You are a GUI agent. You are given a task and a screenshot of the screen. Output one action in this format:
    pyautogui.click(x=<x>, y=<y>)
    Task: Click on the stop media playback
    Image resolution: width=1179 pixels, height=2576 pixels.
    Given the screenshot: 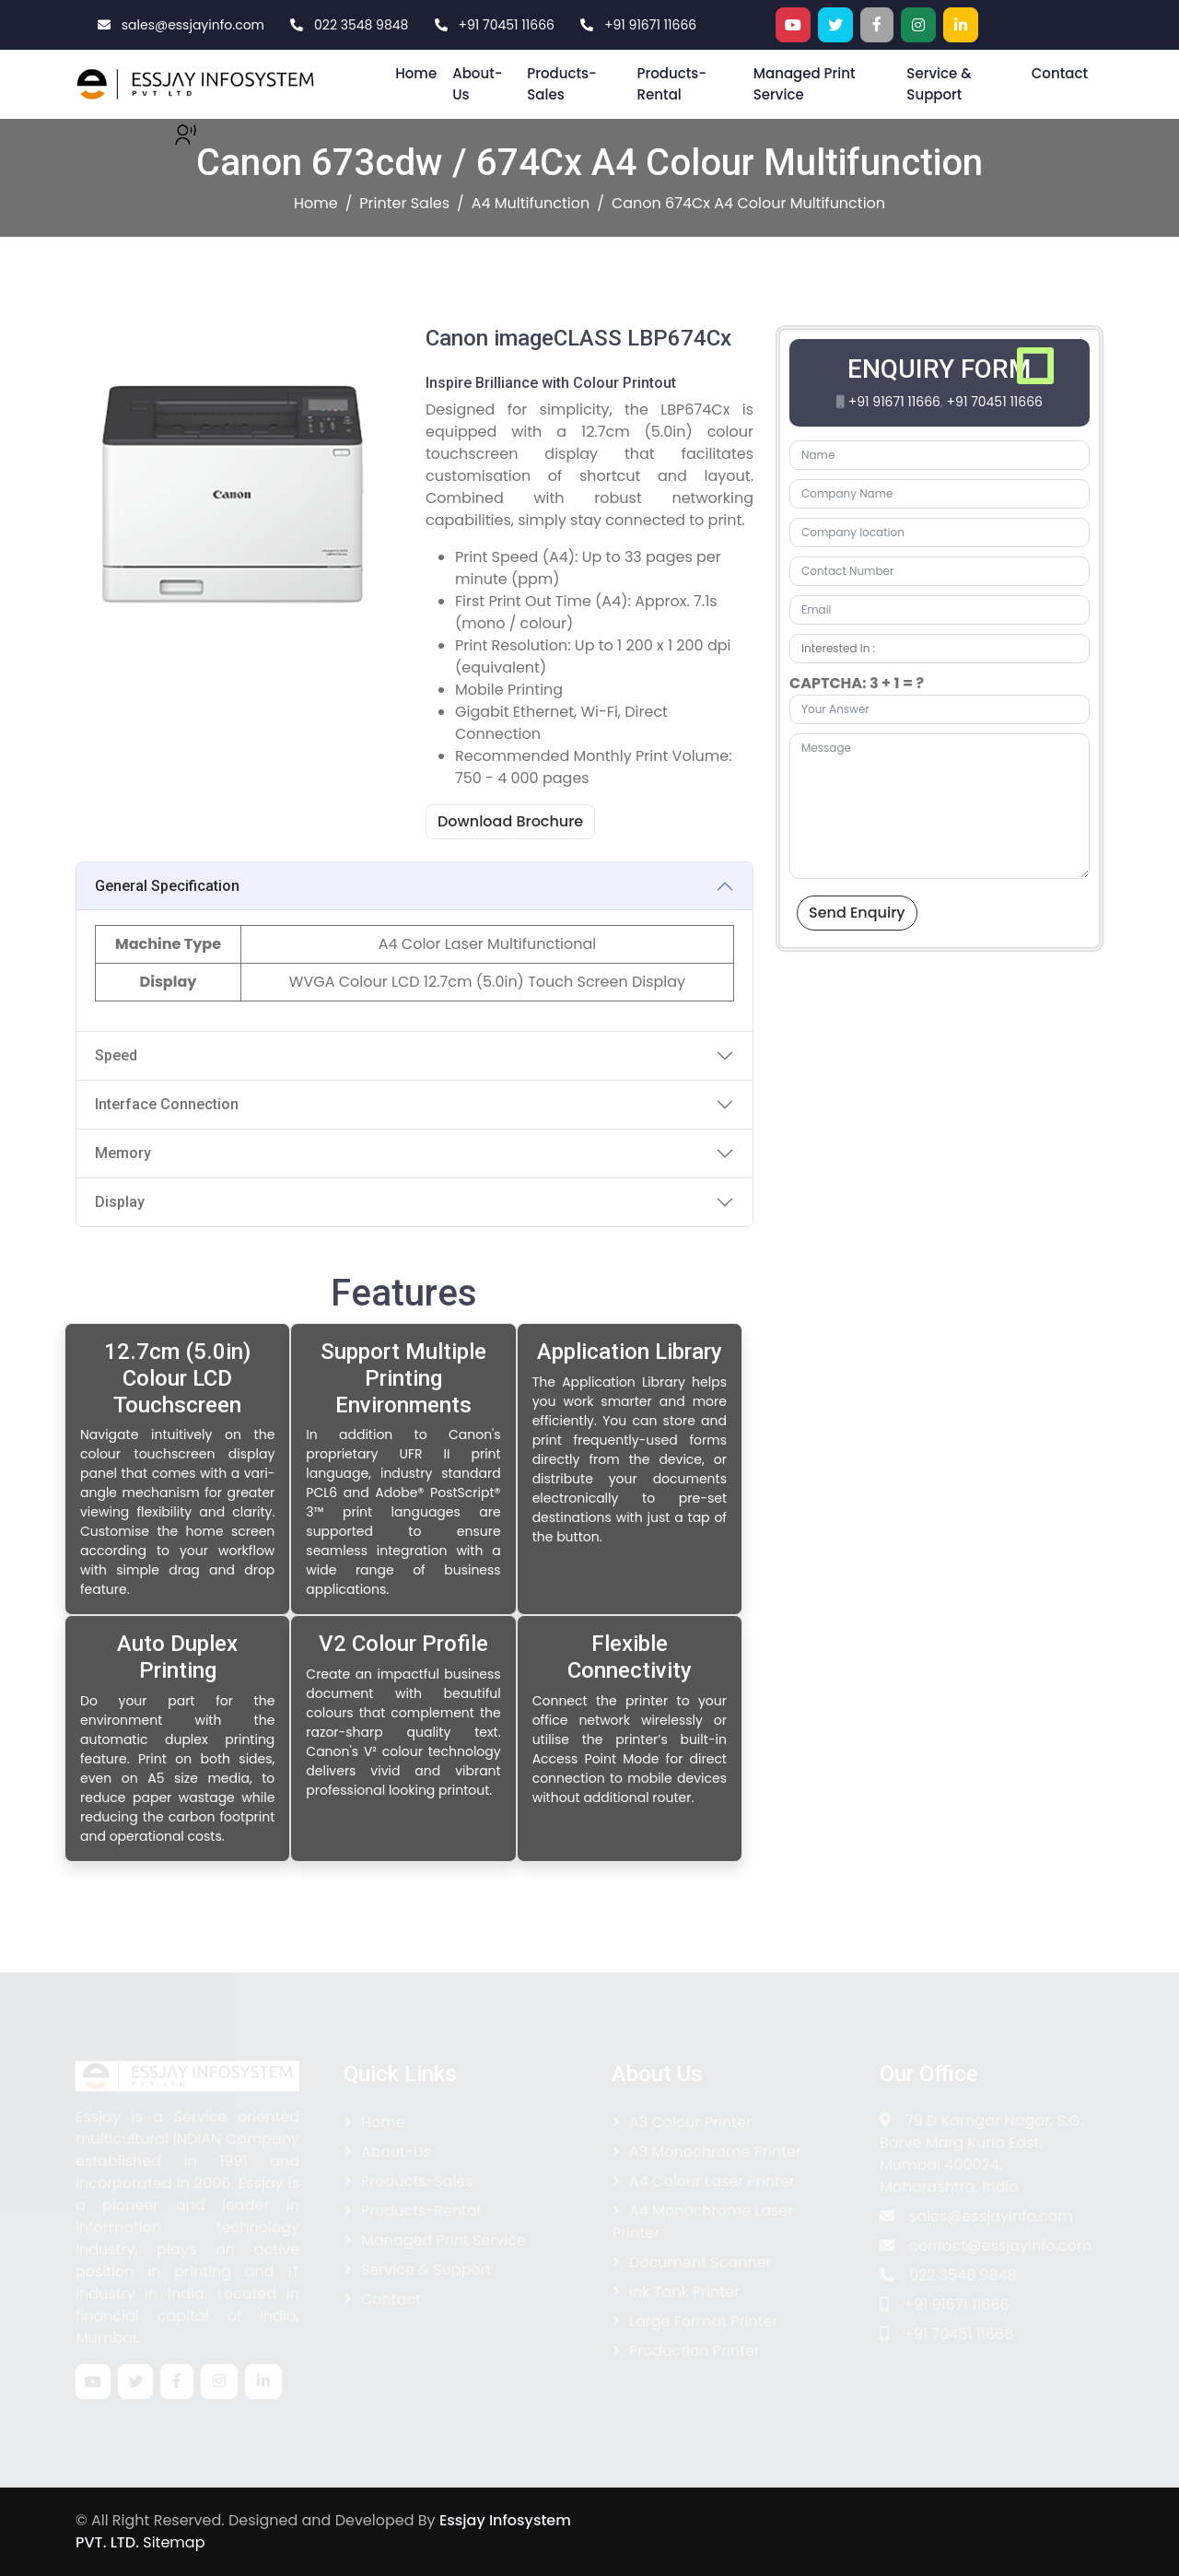 What is the action you would take?
    pyautogui.click(x=1035, y=366)
    